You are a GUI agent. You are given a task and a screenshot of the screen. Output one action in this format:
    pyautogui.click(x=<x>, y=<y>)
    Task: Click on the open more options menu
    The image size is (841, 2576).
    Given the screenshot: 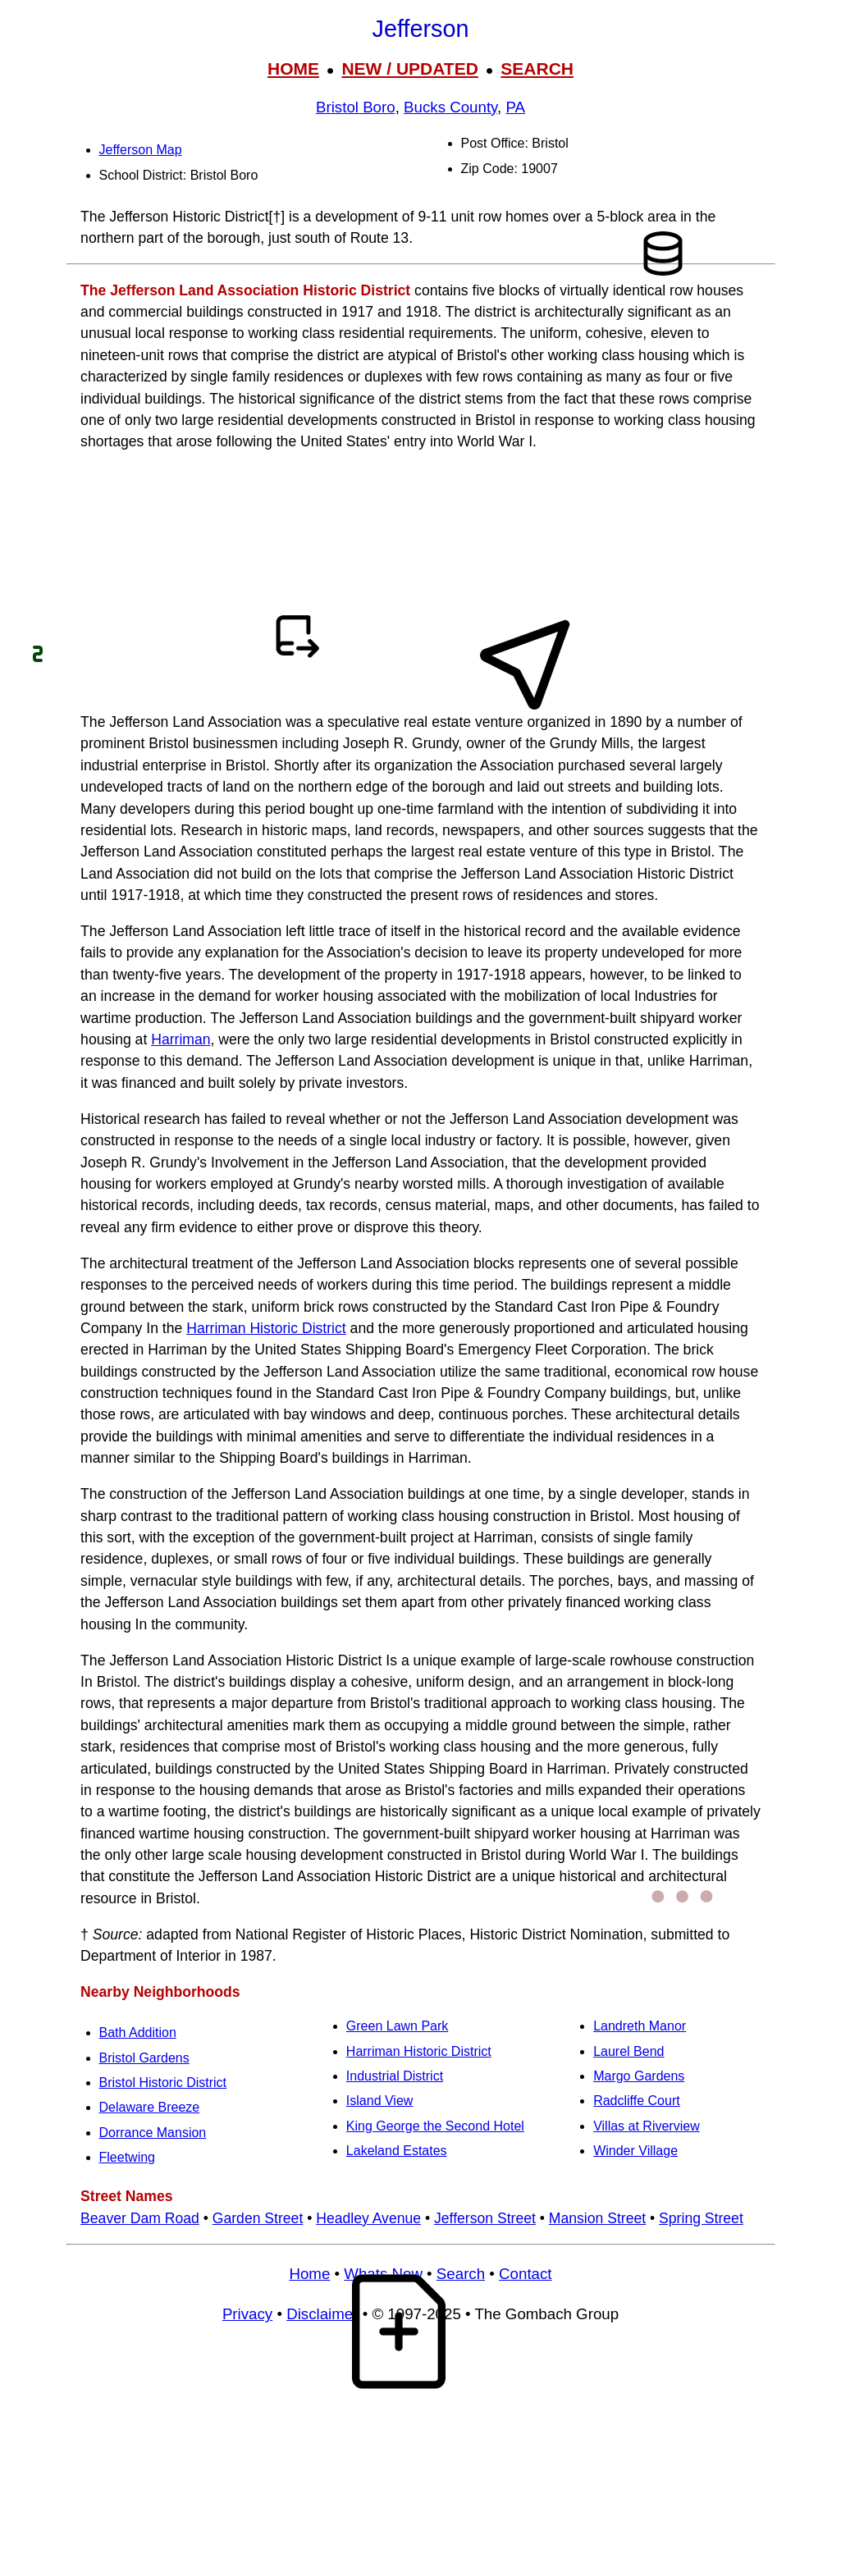 What is the action you would take?
    pyautogui.click(x=682, y=1896)
    